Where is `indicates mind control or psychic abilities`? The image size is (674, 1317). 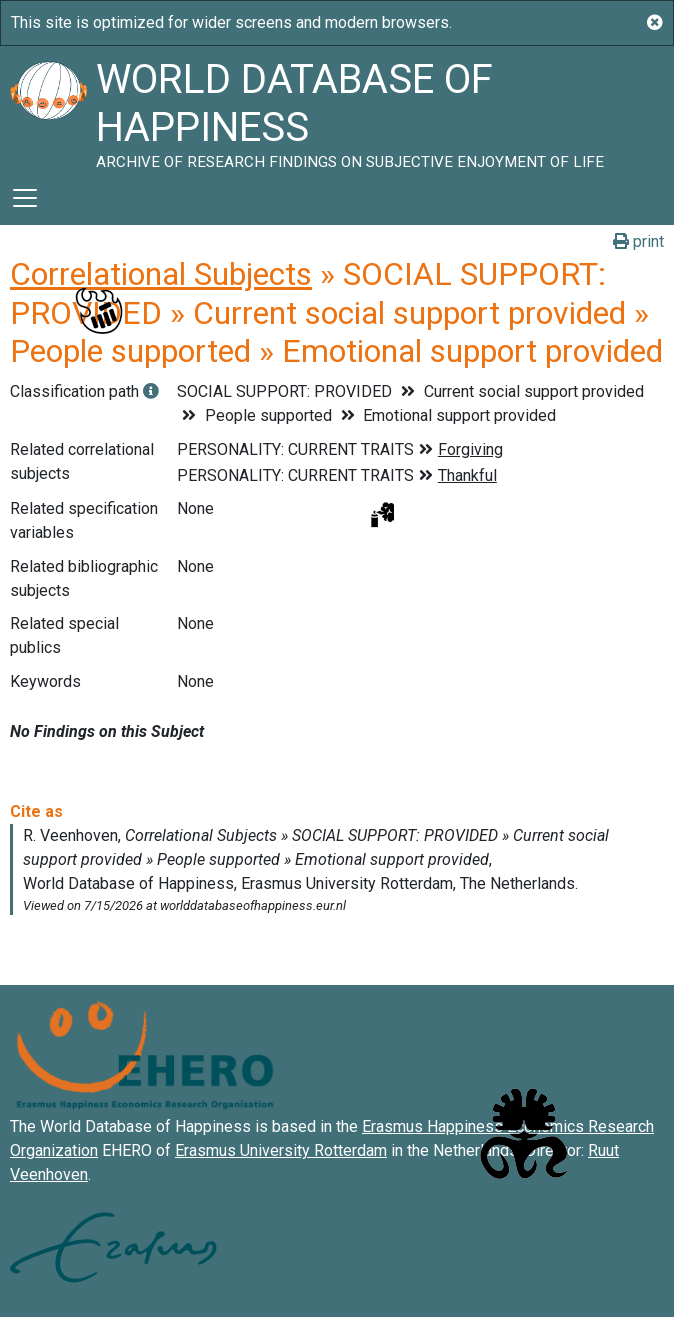
indicates mind control or psychic abilities is located at coordinates (524, 1134).